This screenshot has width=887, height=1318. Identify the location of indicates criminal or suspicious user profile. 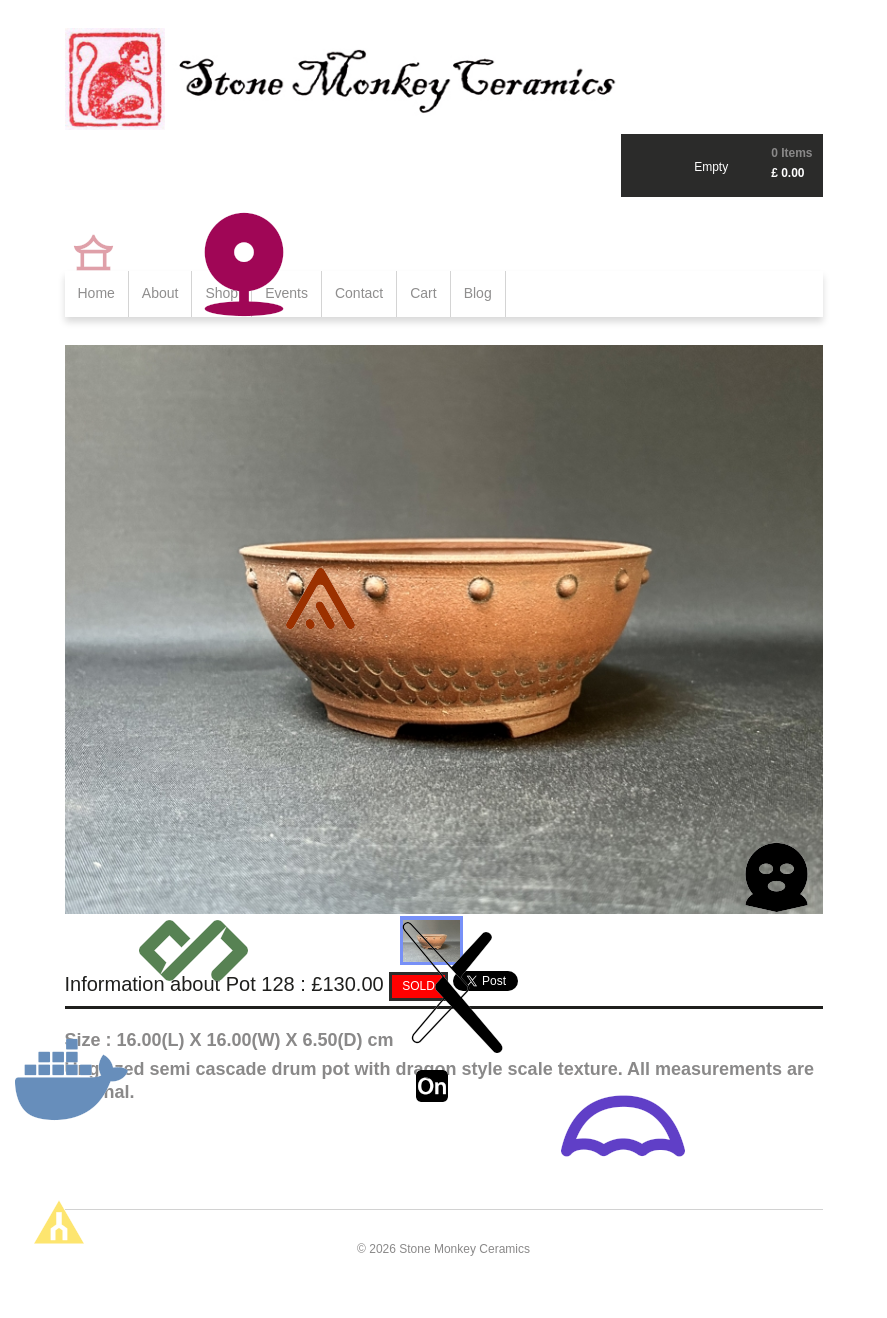
(776, 877).